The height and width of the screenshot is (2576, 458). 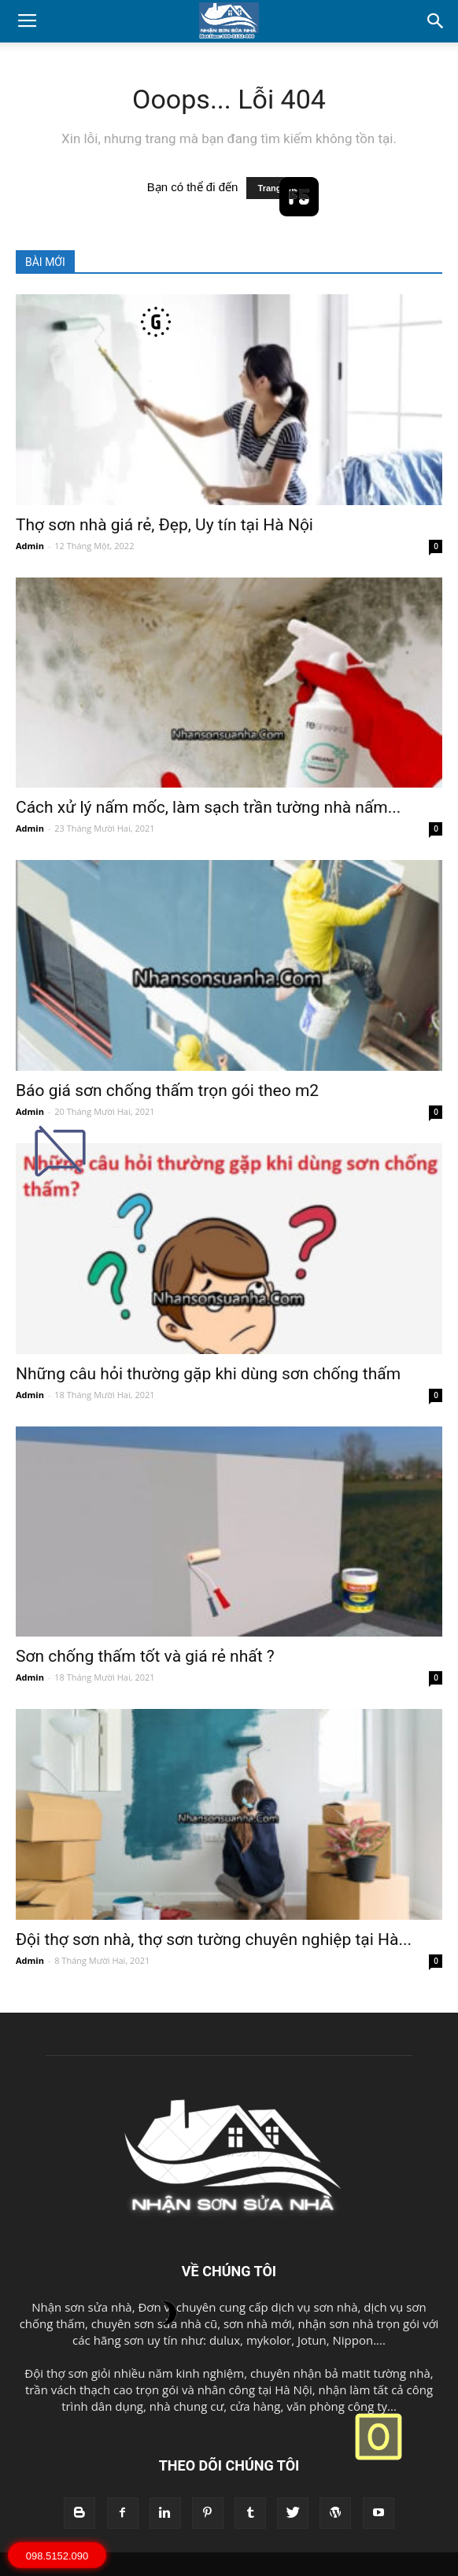 What do you see at coordinates (156, 322) in the screenshot?
I see `google account or service indicator` at bounding box center [156, 322].